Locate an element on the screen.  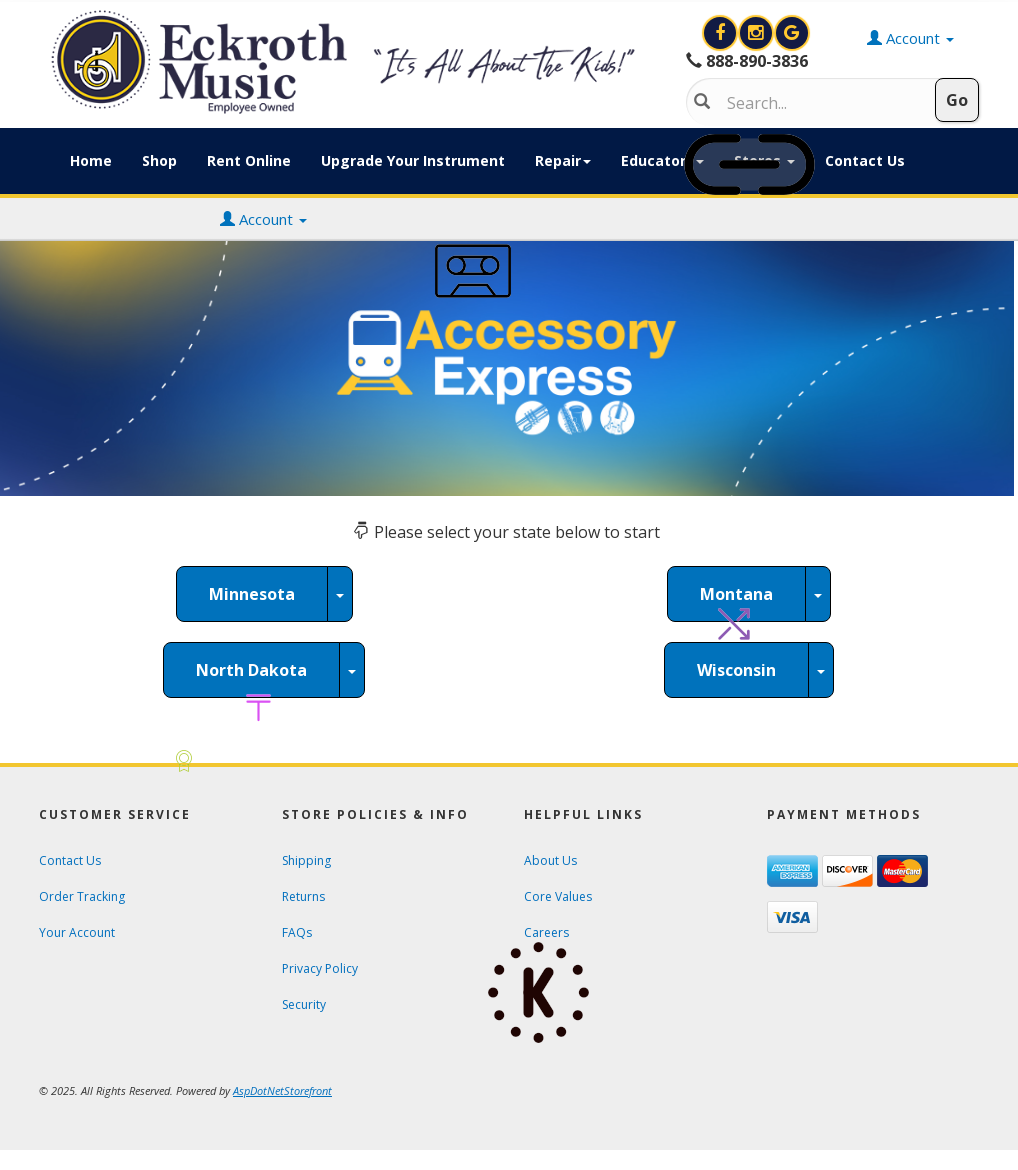
shuffle or randomize playback order is located at coordinates (734, 624).